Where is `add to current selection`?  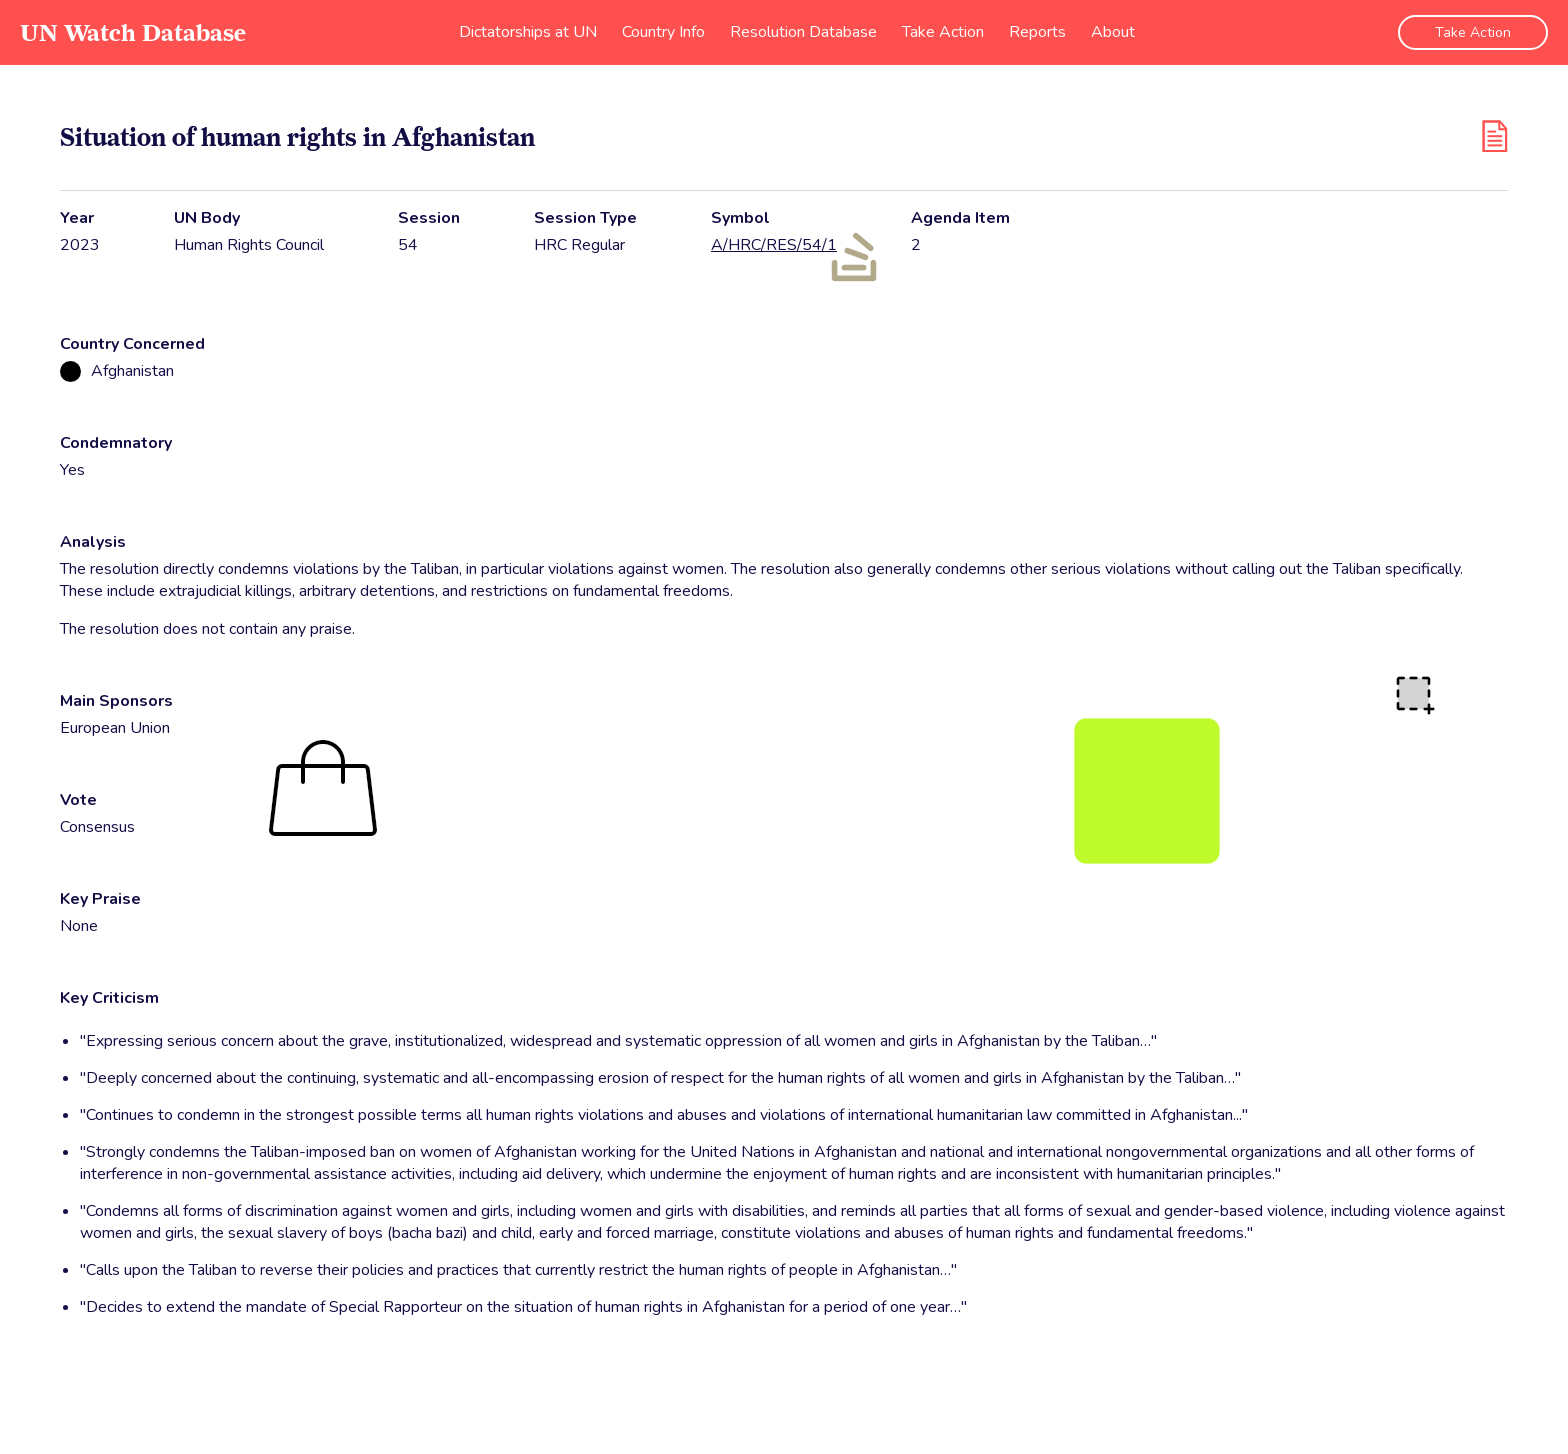 add to current selection is located at coordinates (1413, 693).